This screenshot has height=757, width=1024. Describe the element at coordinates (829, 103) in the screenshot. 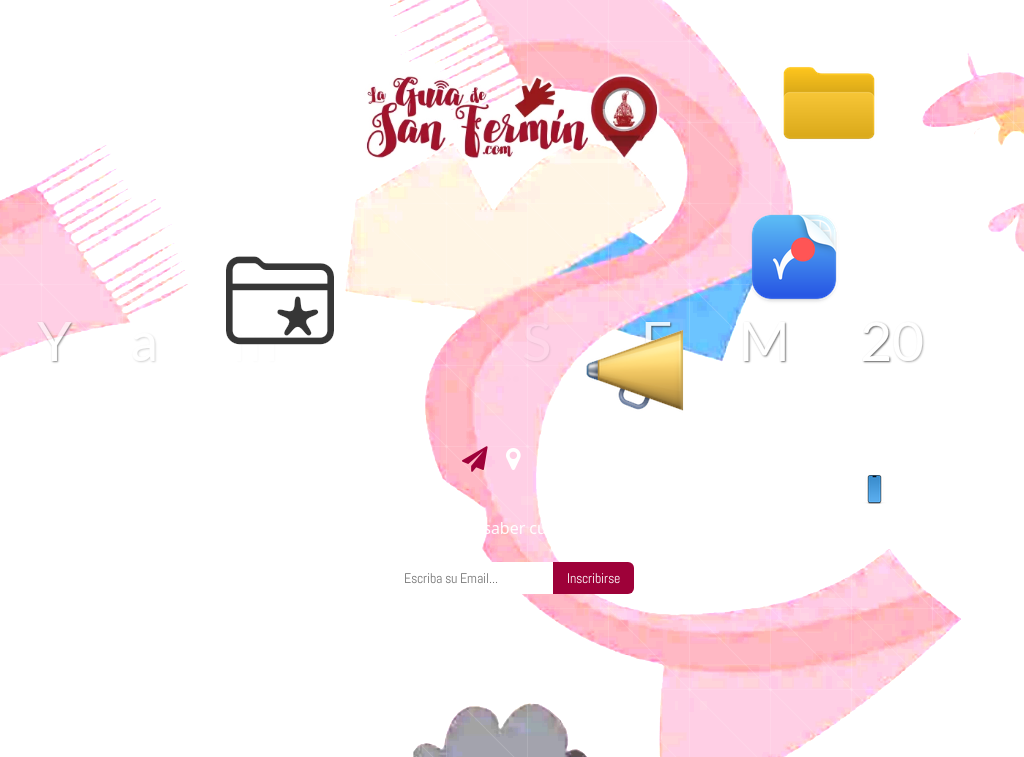

I see `open folder containing files or documents` at that location.